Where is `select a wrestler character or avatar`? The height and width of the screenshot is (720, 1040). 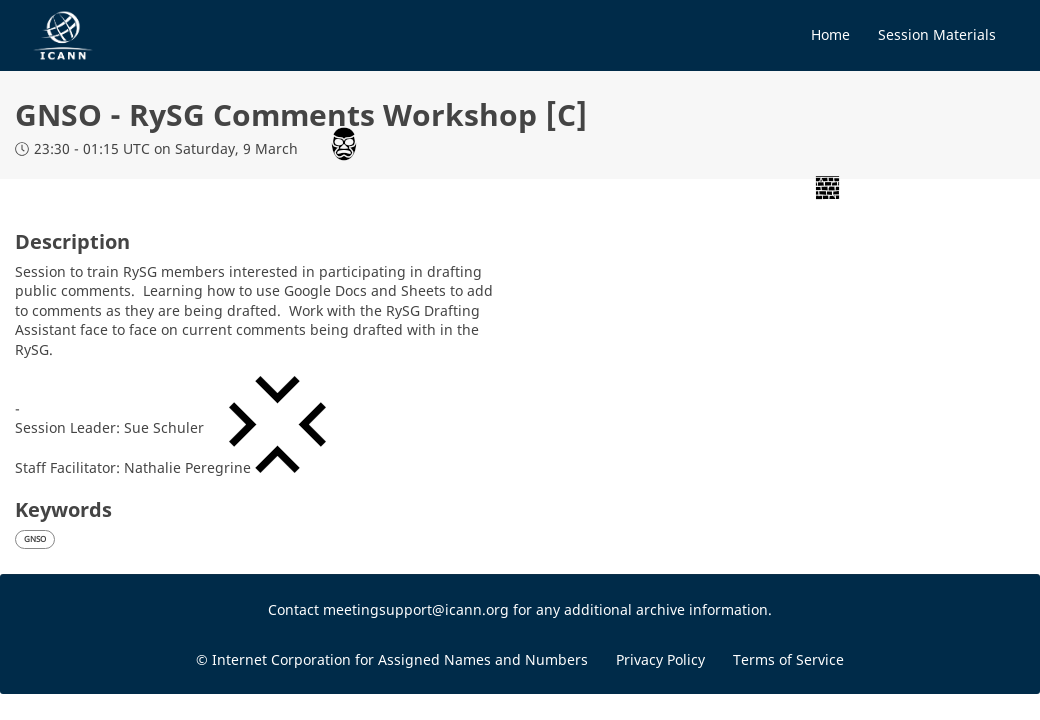
select a wrestler character or avatar is located at coordinates (344, 144).